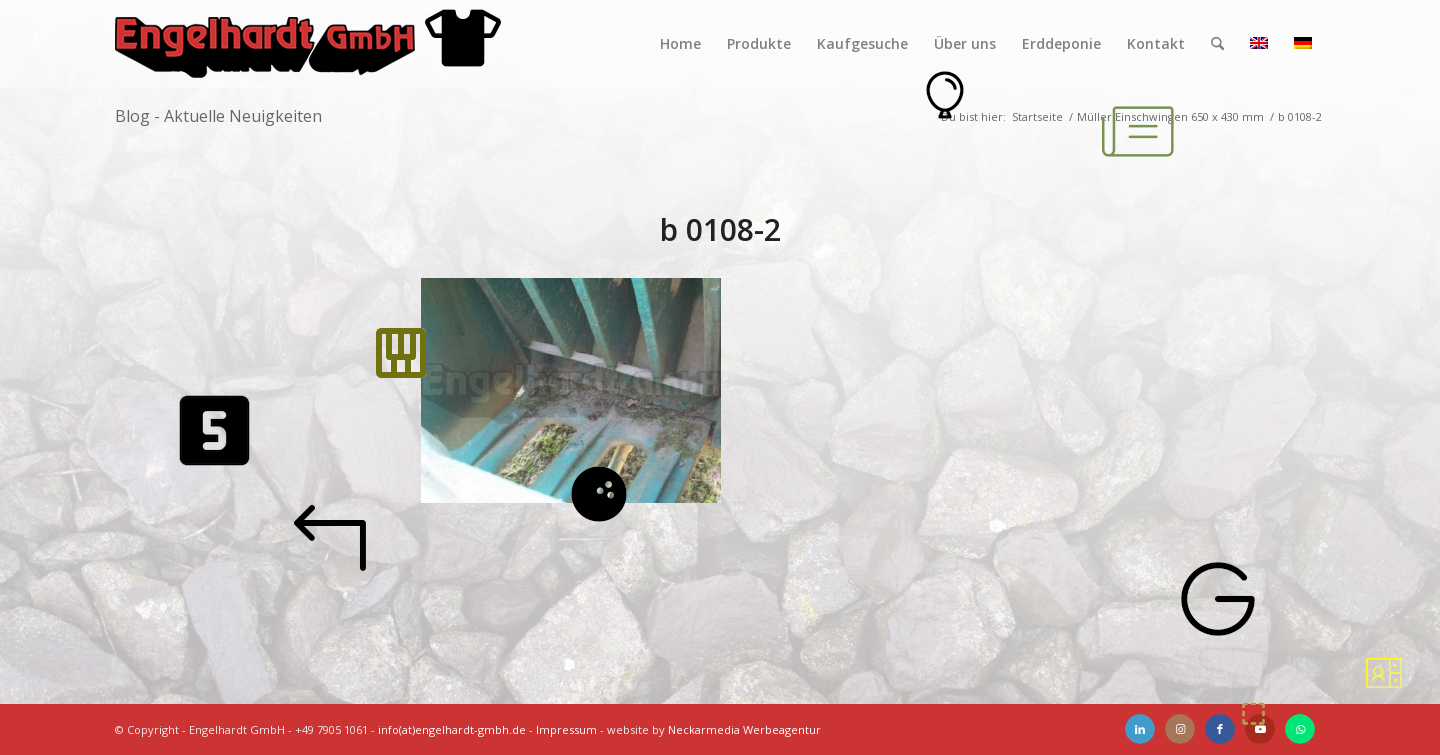 Image resolution: width=1440 pixels, height=755 pixels. Describe the element at coordinates (1140, 131) in the screenshot. I see `view news or articles` at that location.